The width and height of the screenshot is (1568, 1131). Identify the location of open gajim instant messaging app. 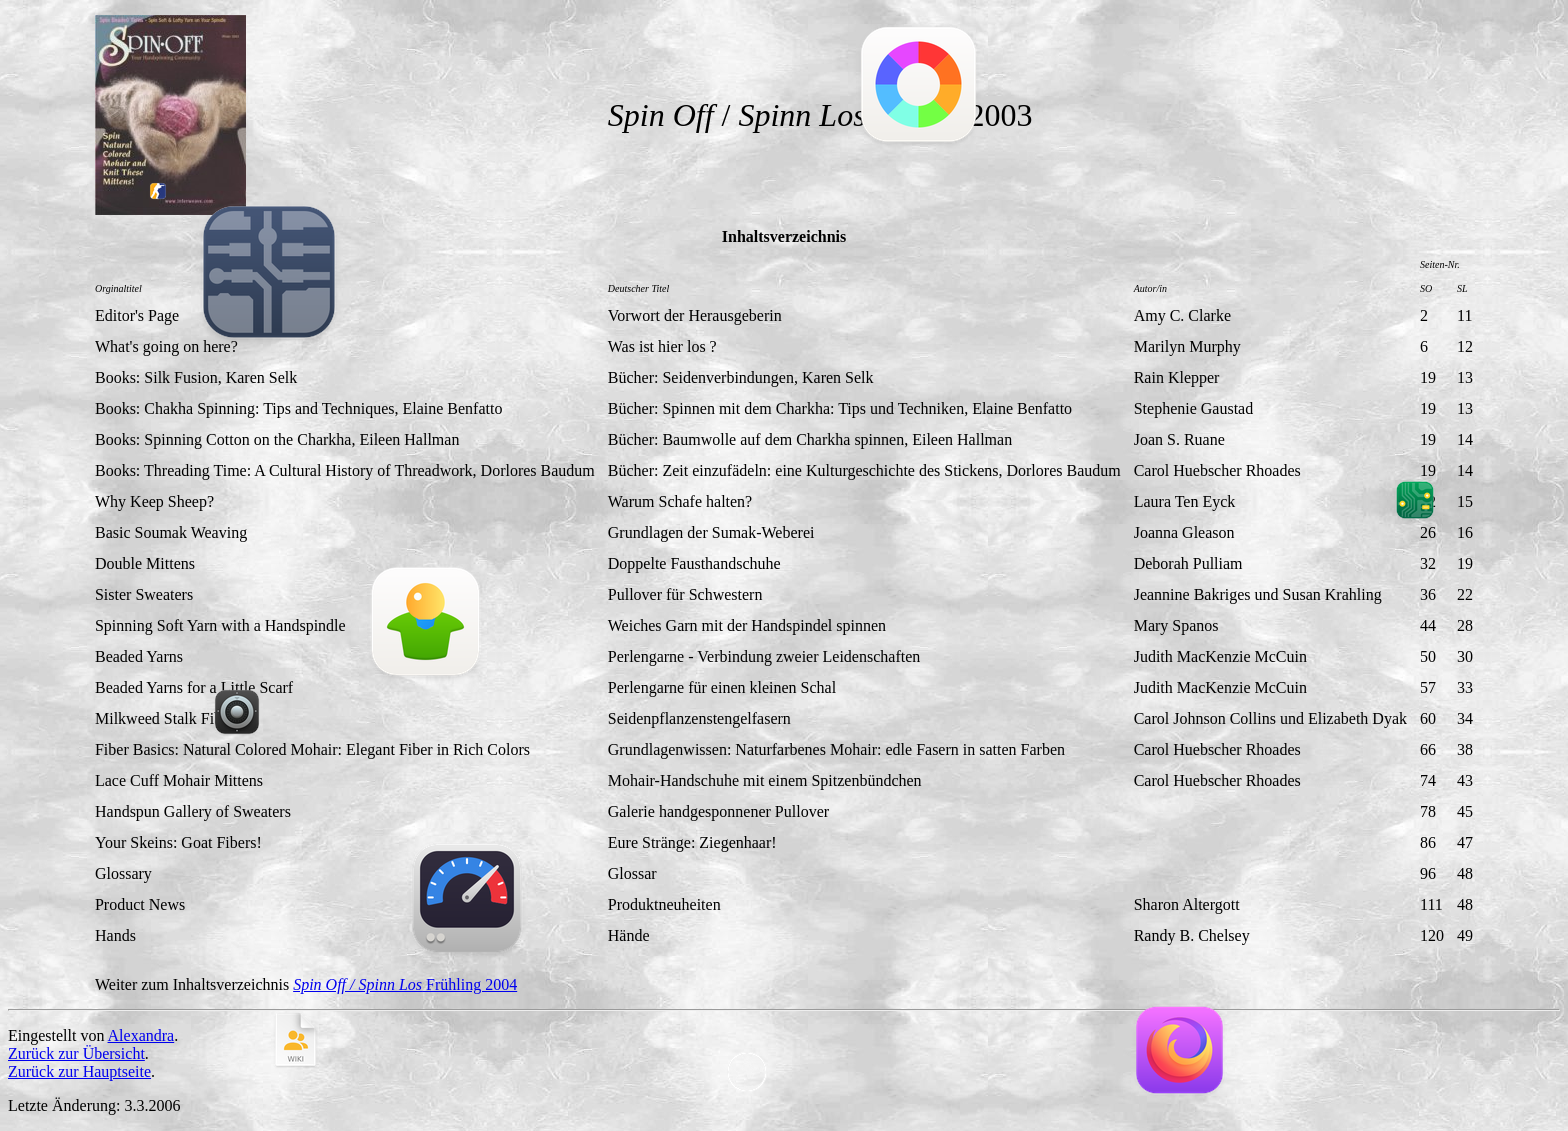
(425, 621).